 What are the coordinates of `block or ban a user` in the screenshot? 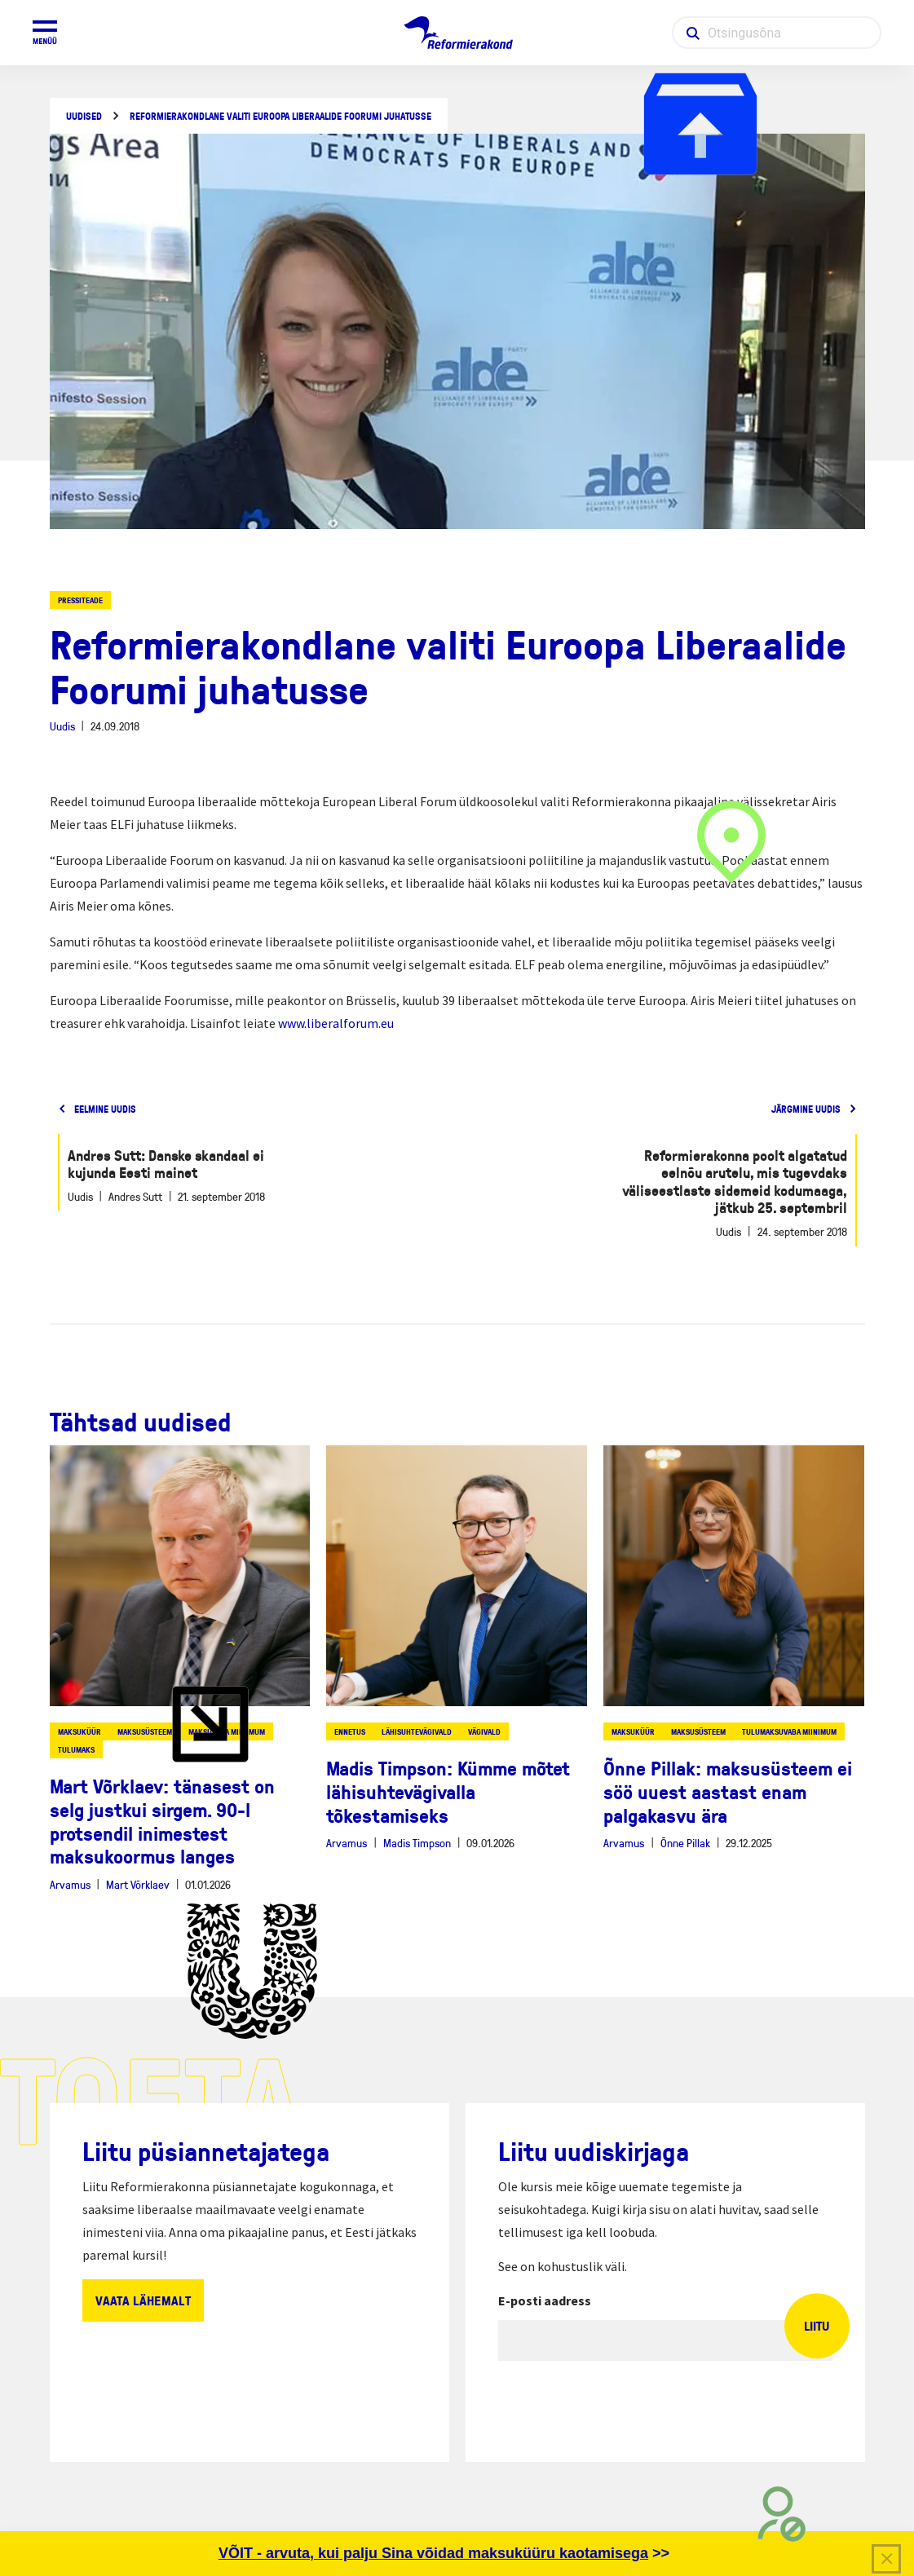 It's located at (778, 2514).